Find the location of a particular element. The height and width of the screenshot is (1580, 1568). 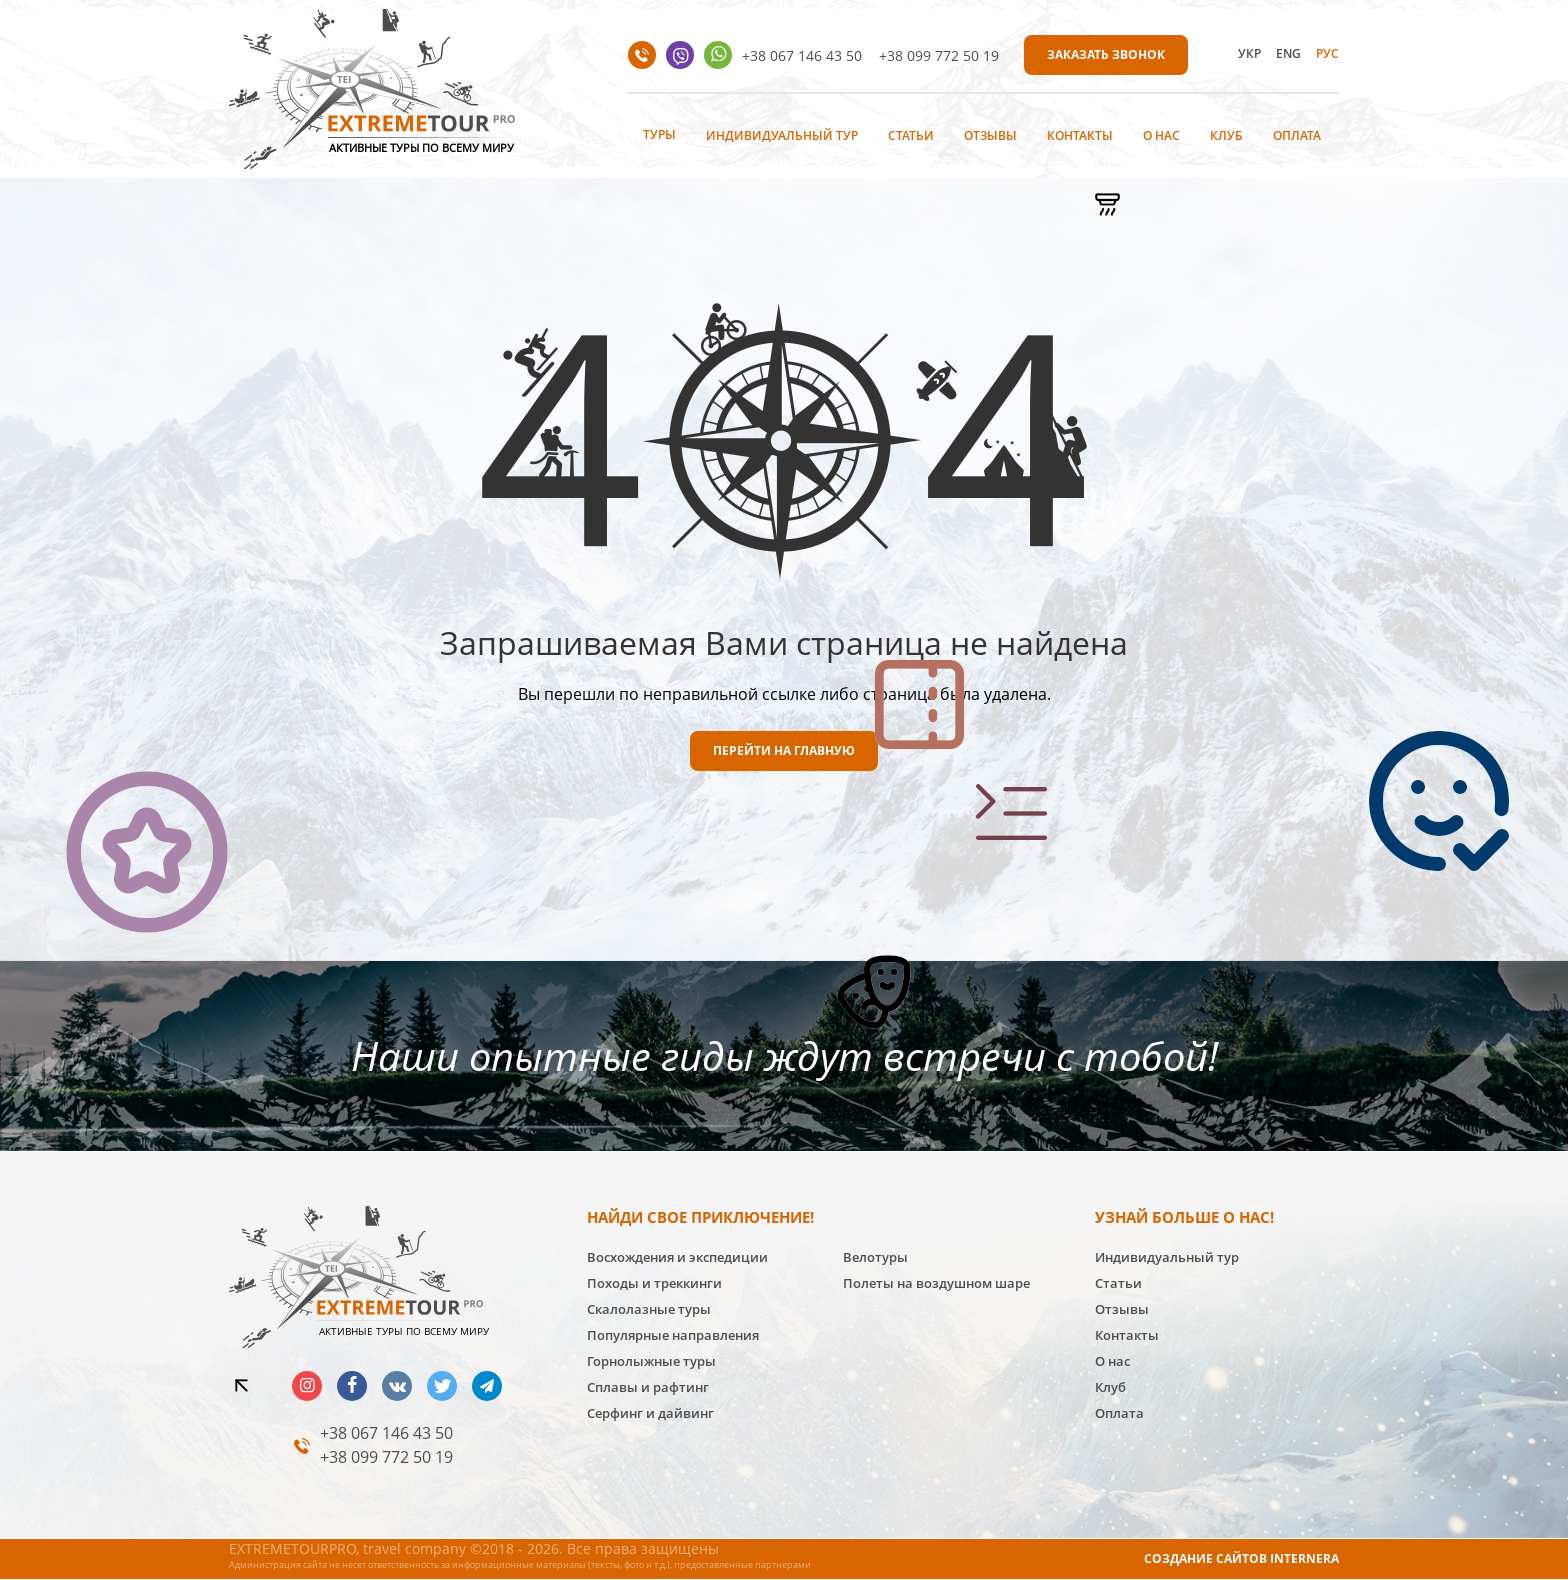

navigate to previous screen or parent folder is located at coordinates (241, 1385).